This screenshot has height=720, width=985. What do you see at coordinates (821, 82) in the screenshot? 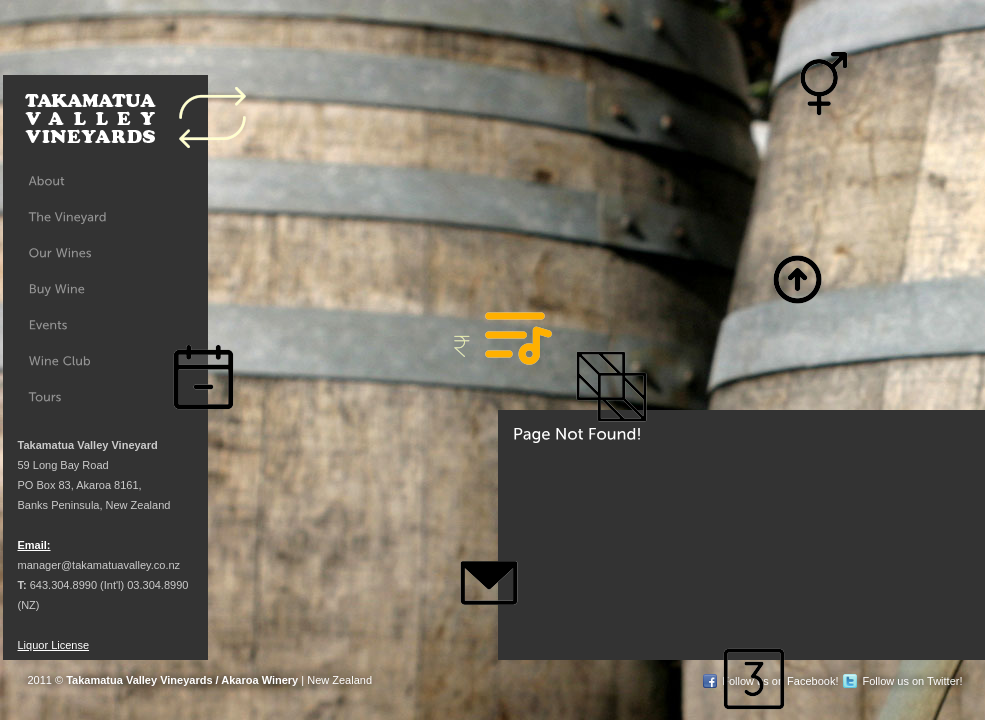
I see `select intersex gender identity` at bounding box center [821, 82].